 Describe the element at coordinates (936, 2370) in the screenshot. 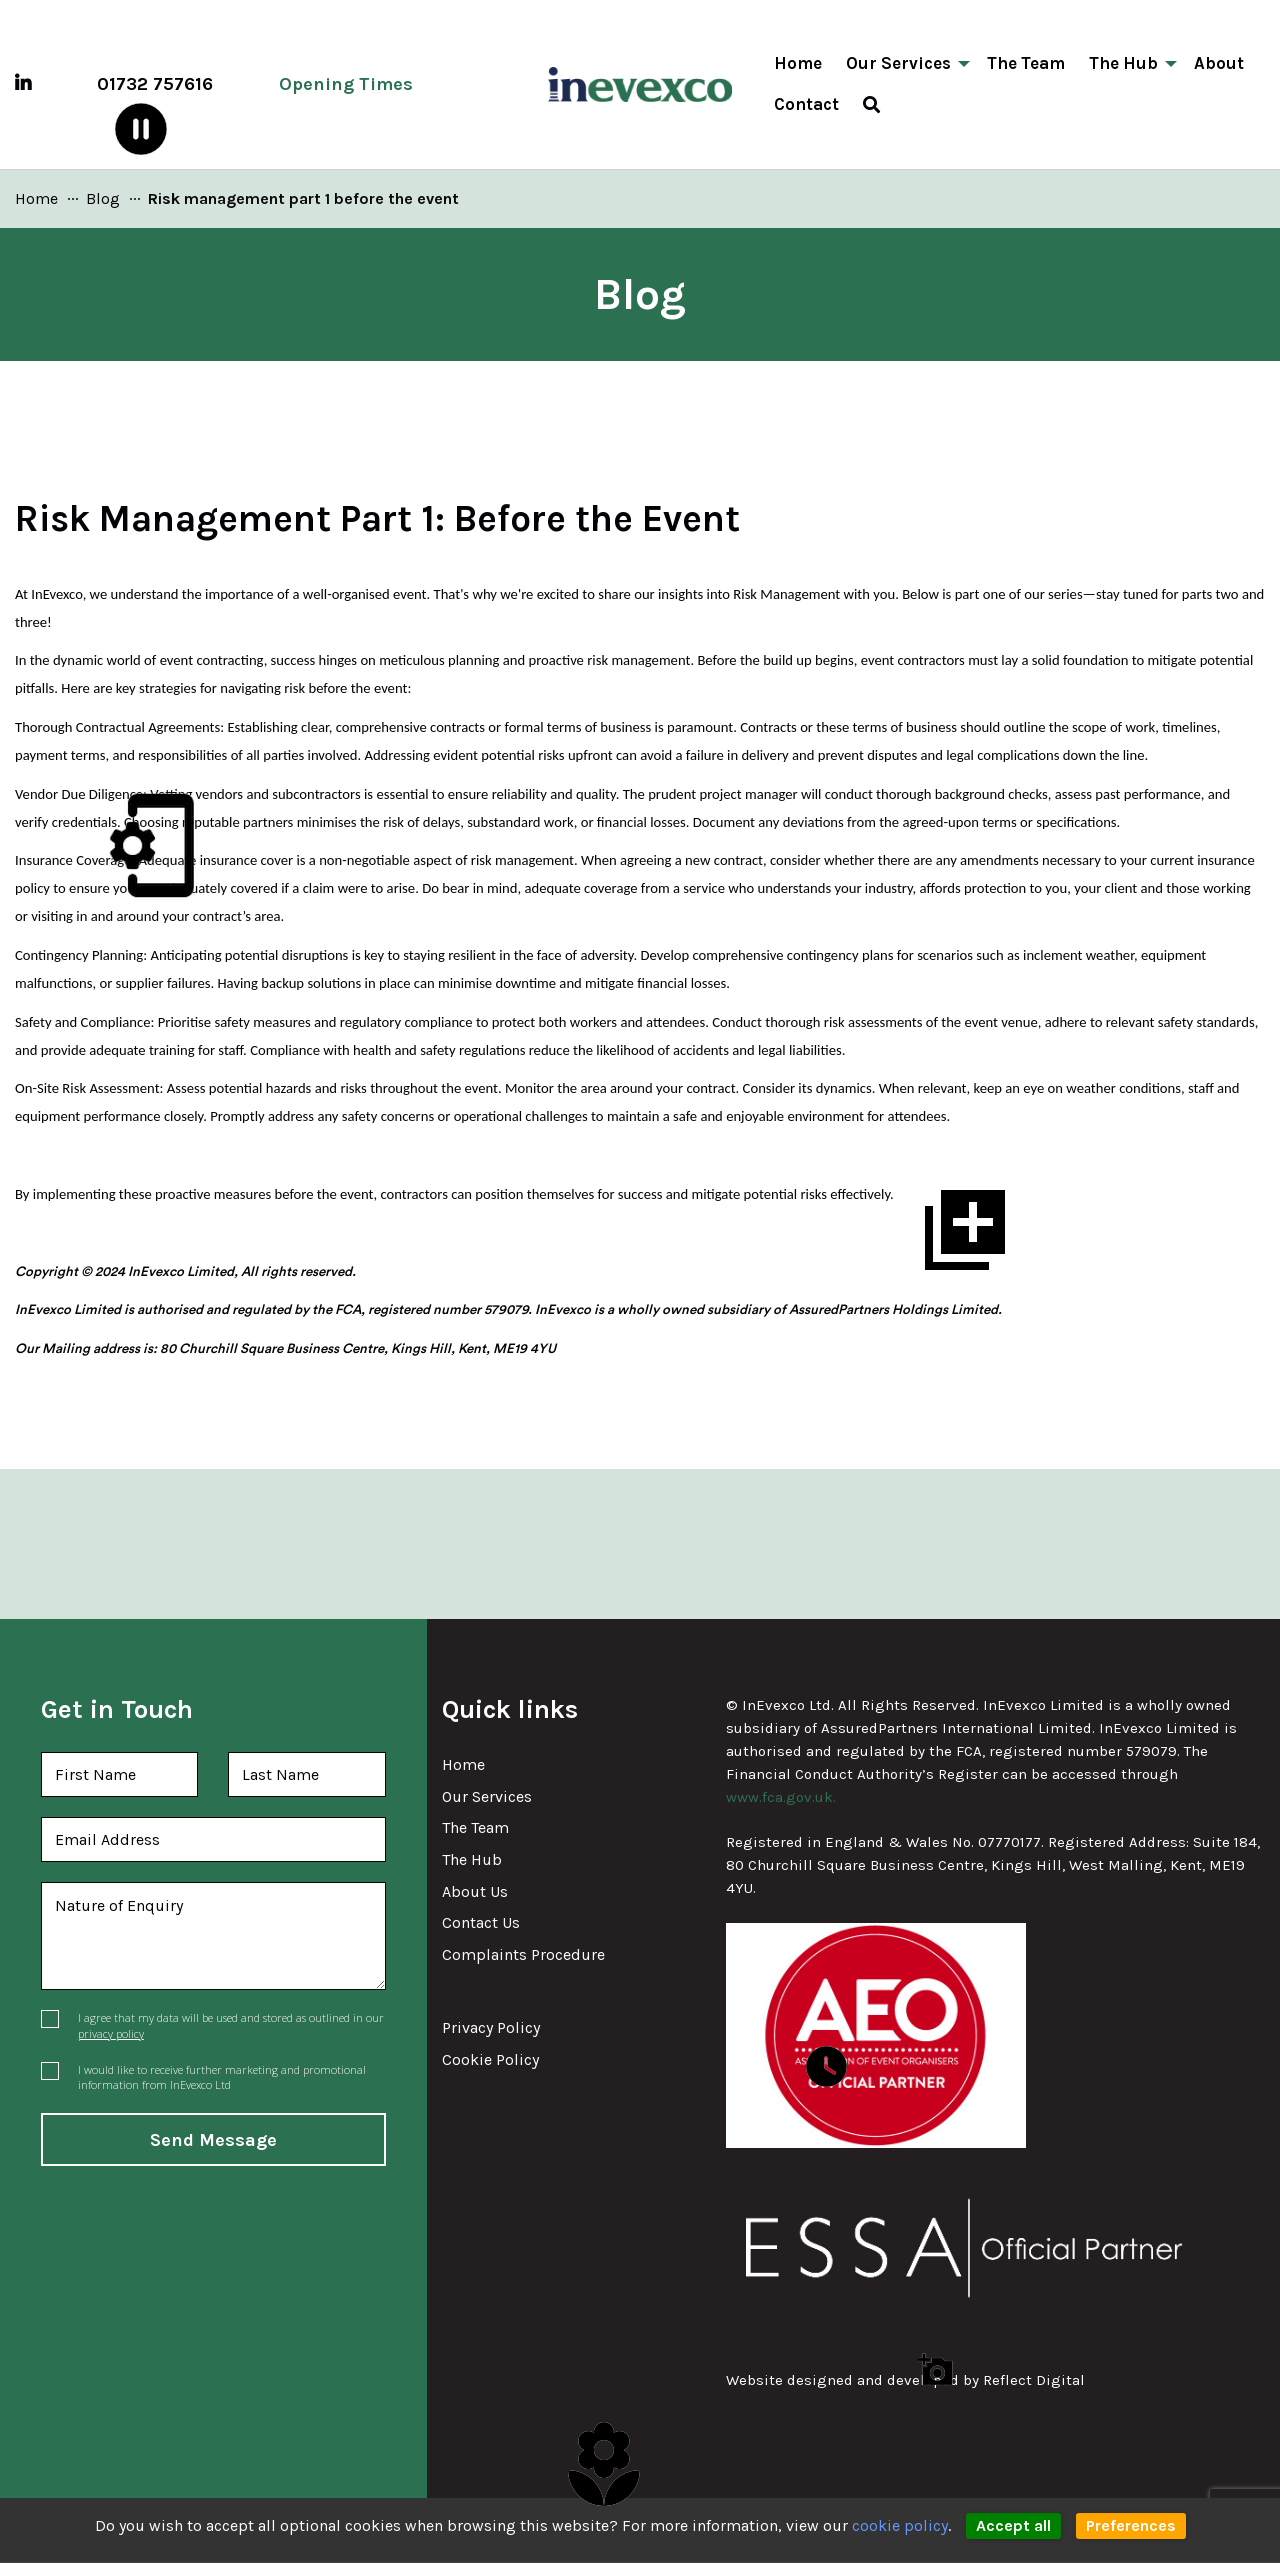

I see `add a new photo` at that location.